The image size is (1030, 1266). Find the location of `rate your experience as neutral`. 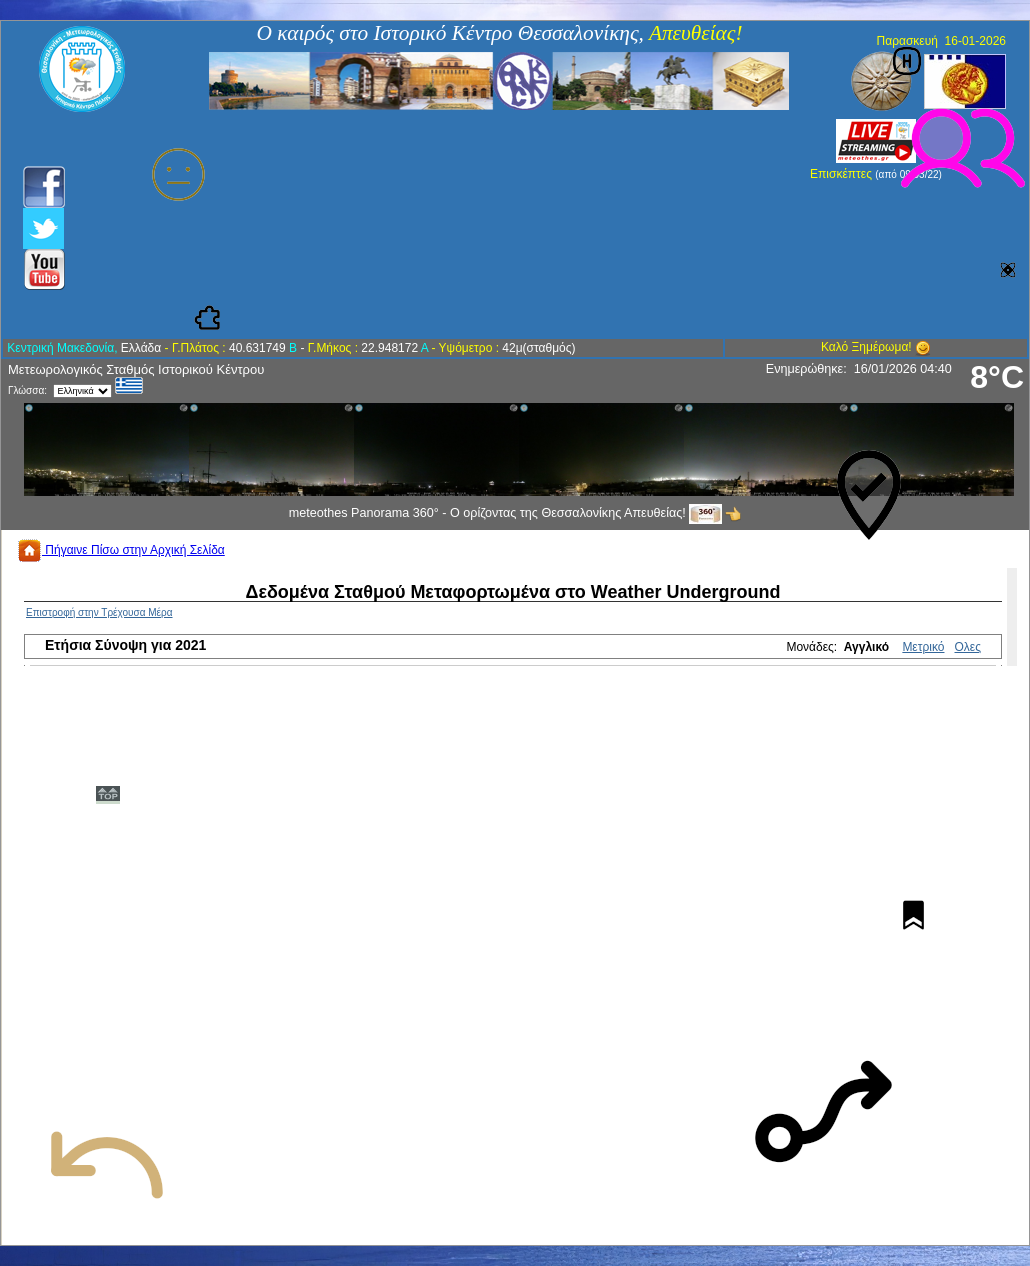

rate your experience as neutral is located at coordinates (178, 174).